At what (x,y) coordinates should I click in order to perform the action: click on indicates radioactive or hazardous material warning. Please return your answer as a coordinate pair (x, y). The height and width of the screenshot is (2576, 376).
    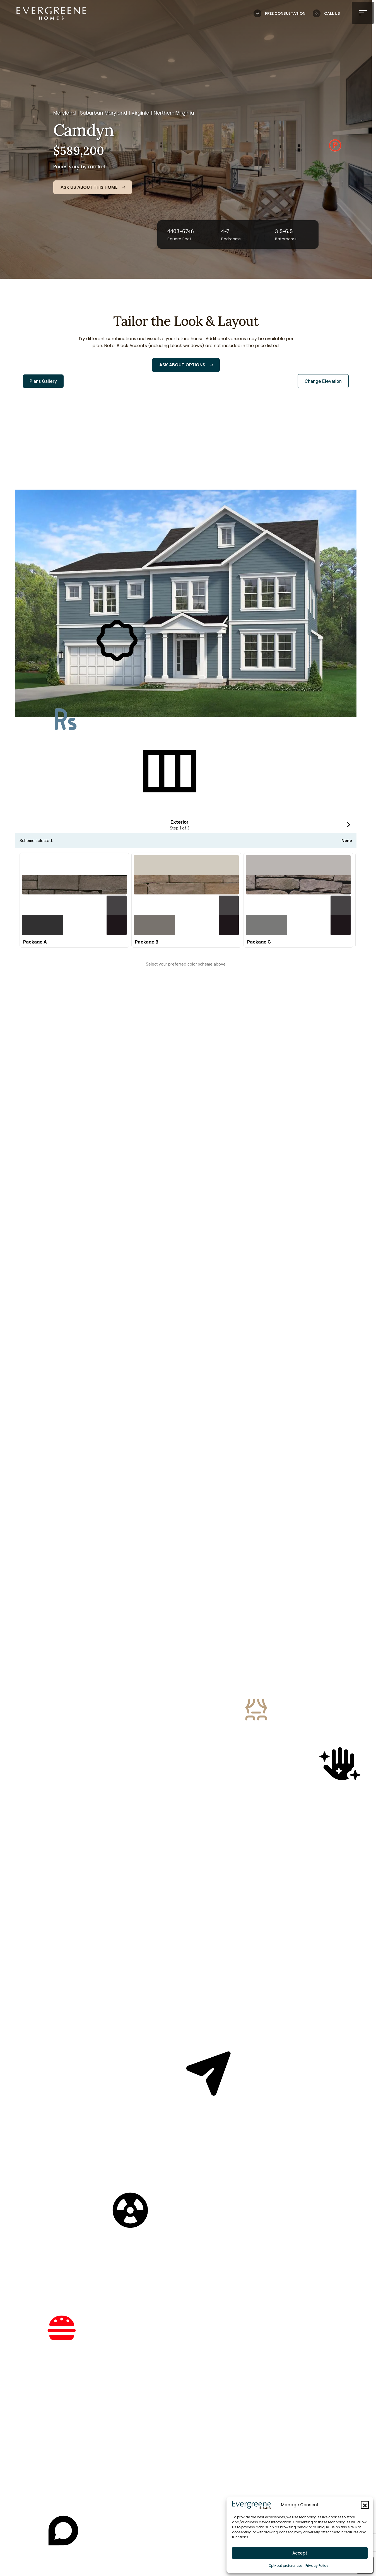
    Looking at the image, I should click on (130, 2210).